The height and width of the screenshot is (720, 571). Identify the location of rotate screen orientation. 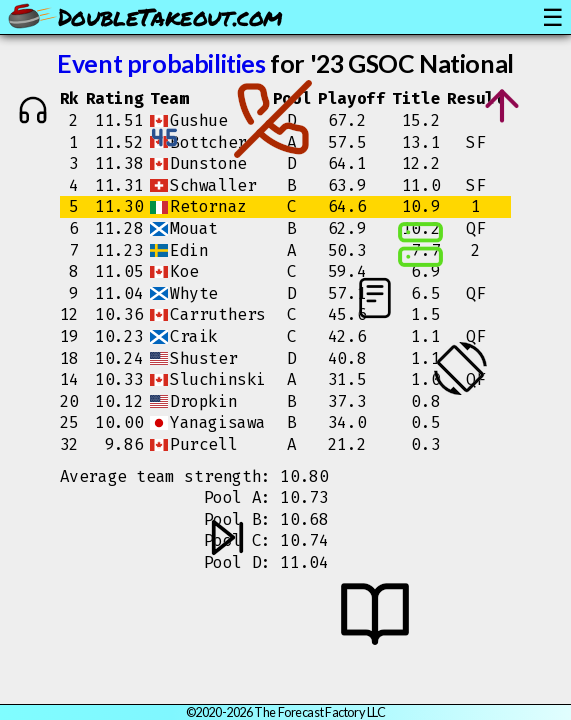
(460, 368).